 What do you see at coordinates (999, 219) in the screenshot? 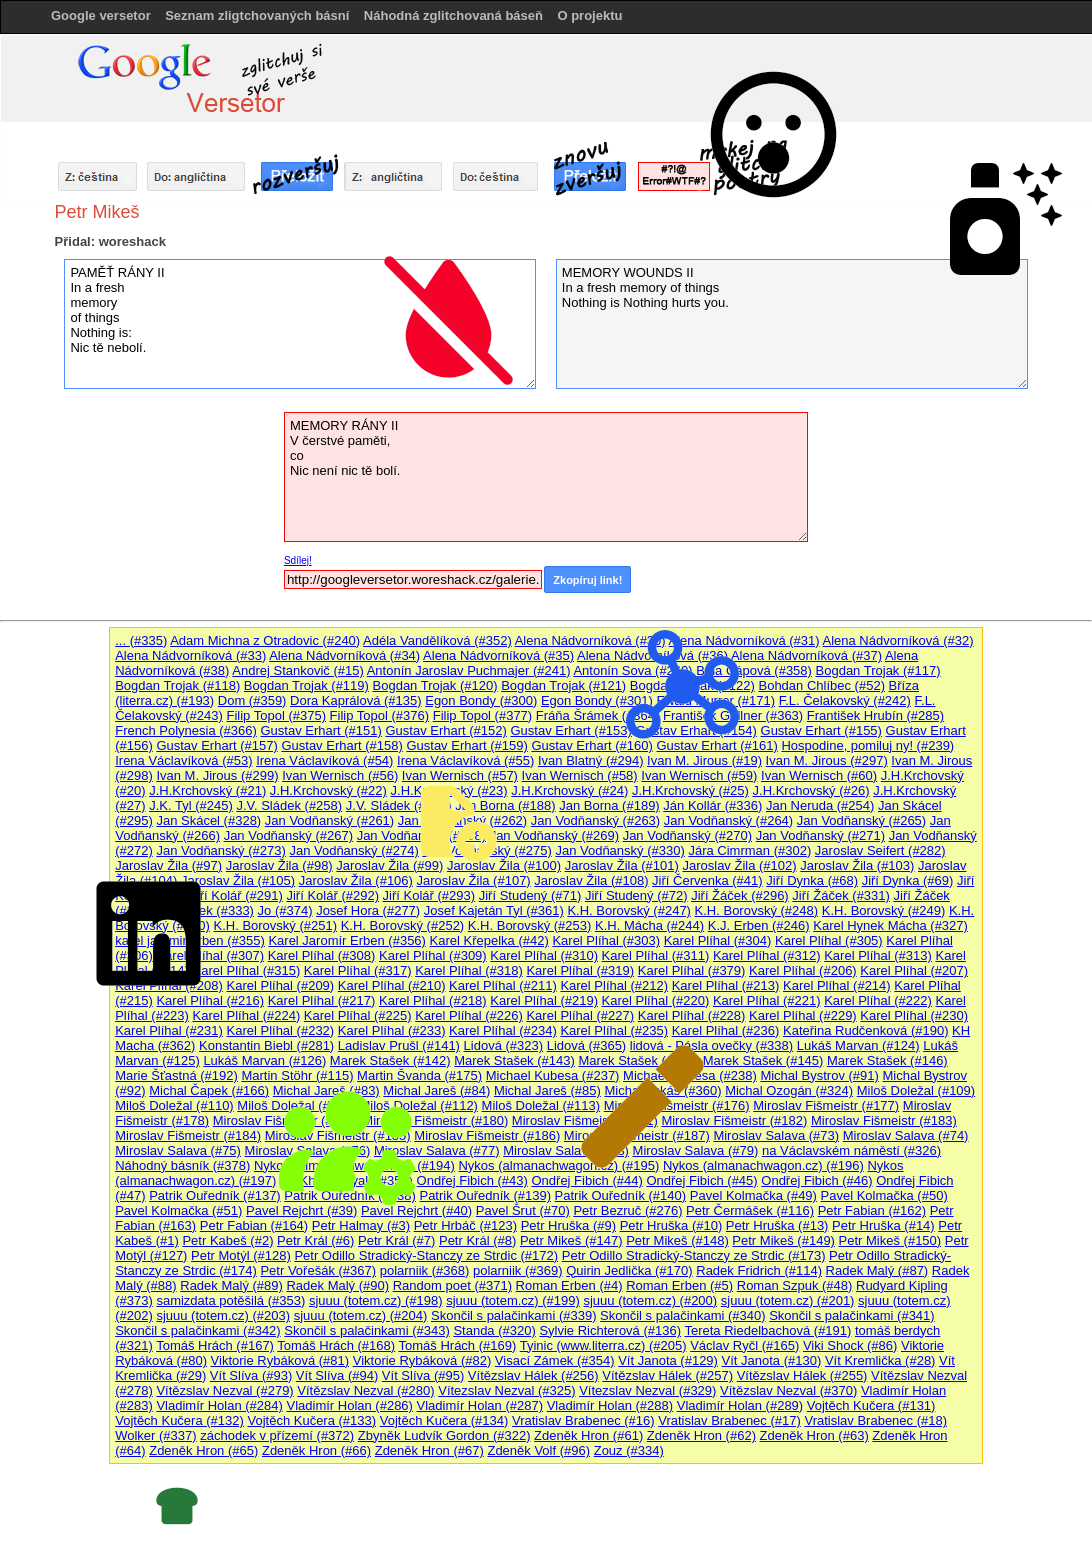
I see `air freshener or fragrance settings` at bounding box center [999, 219].